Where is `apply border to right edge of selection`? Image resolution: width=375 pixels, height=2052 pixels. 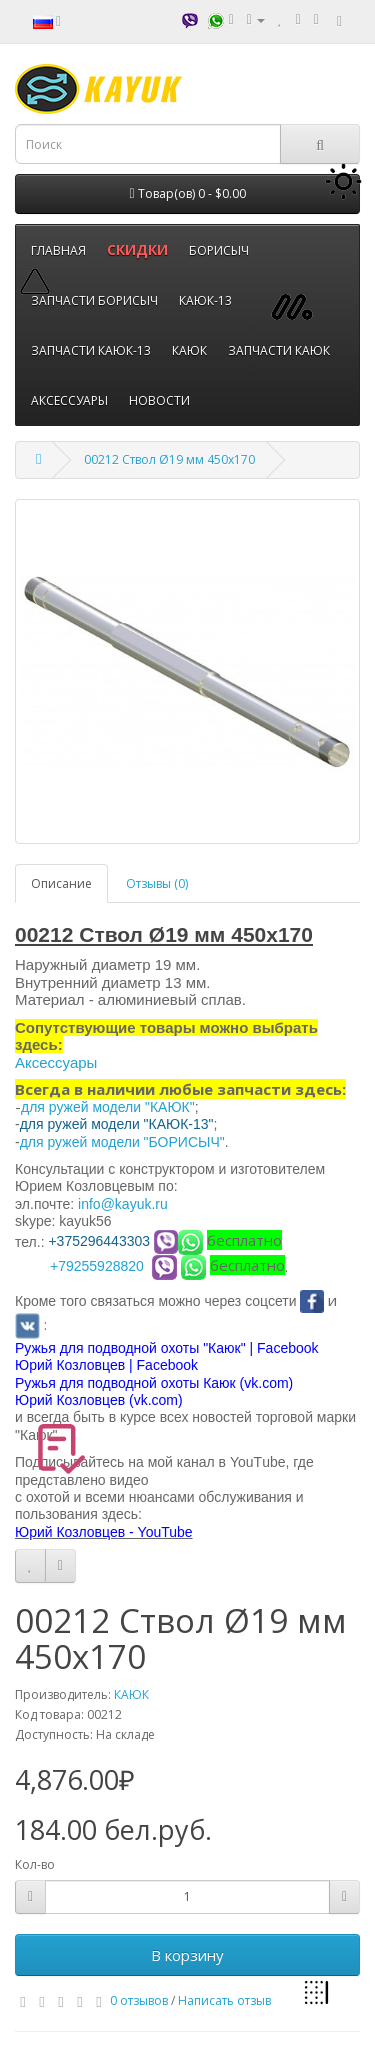
apply border to right edge of selection is located at coordinates (316, 1992).